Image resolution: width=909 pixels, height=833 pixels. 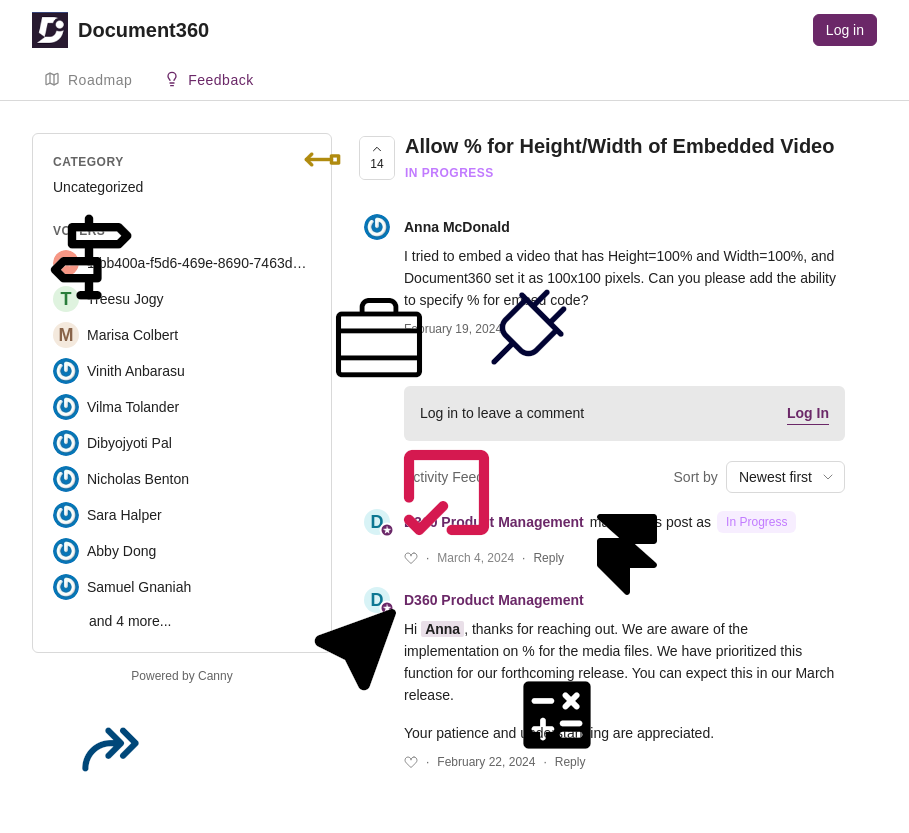 I want to click on open calculator or math tools, so click(x=557, y=715).